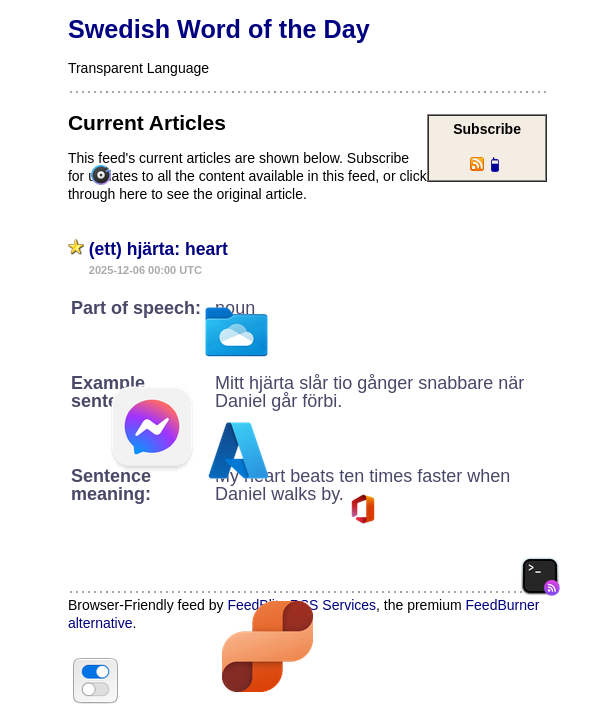 Image resolution: width=615 pixels, height=720 pixels. What do you see at coordinates (363, 509) in the screenshot?
I see `open Microsoft Office suite` at bounding box center [363, 509].